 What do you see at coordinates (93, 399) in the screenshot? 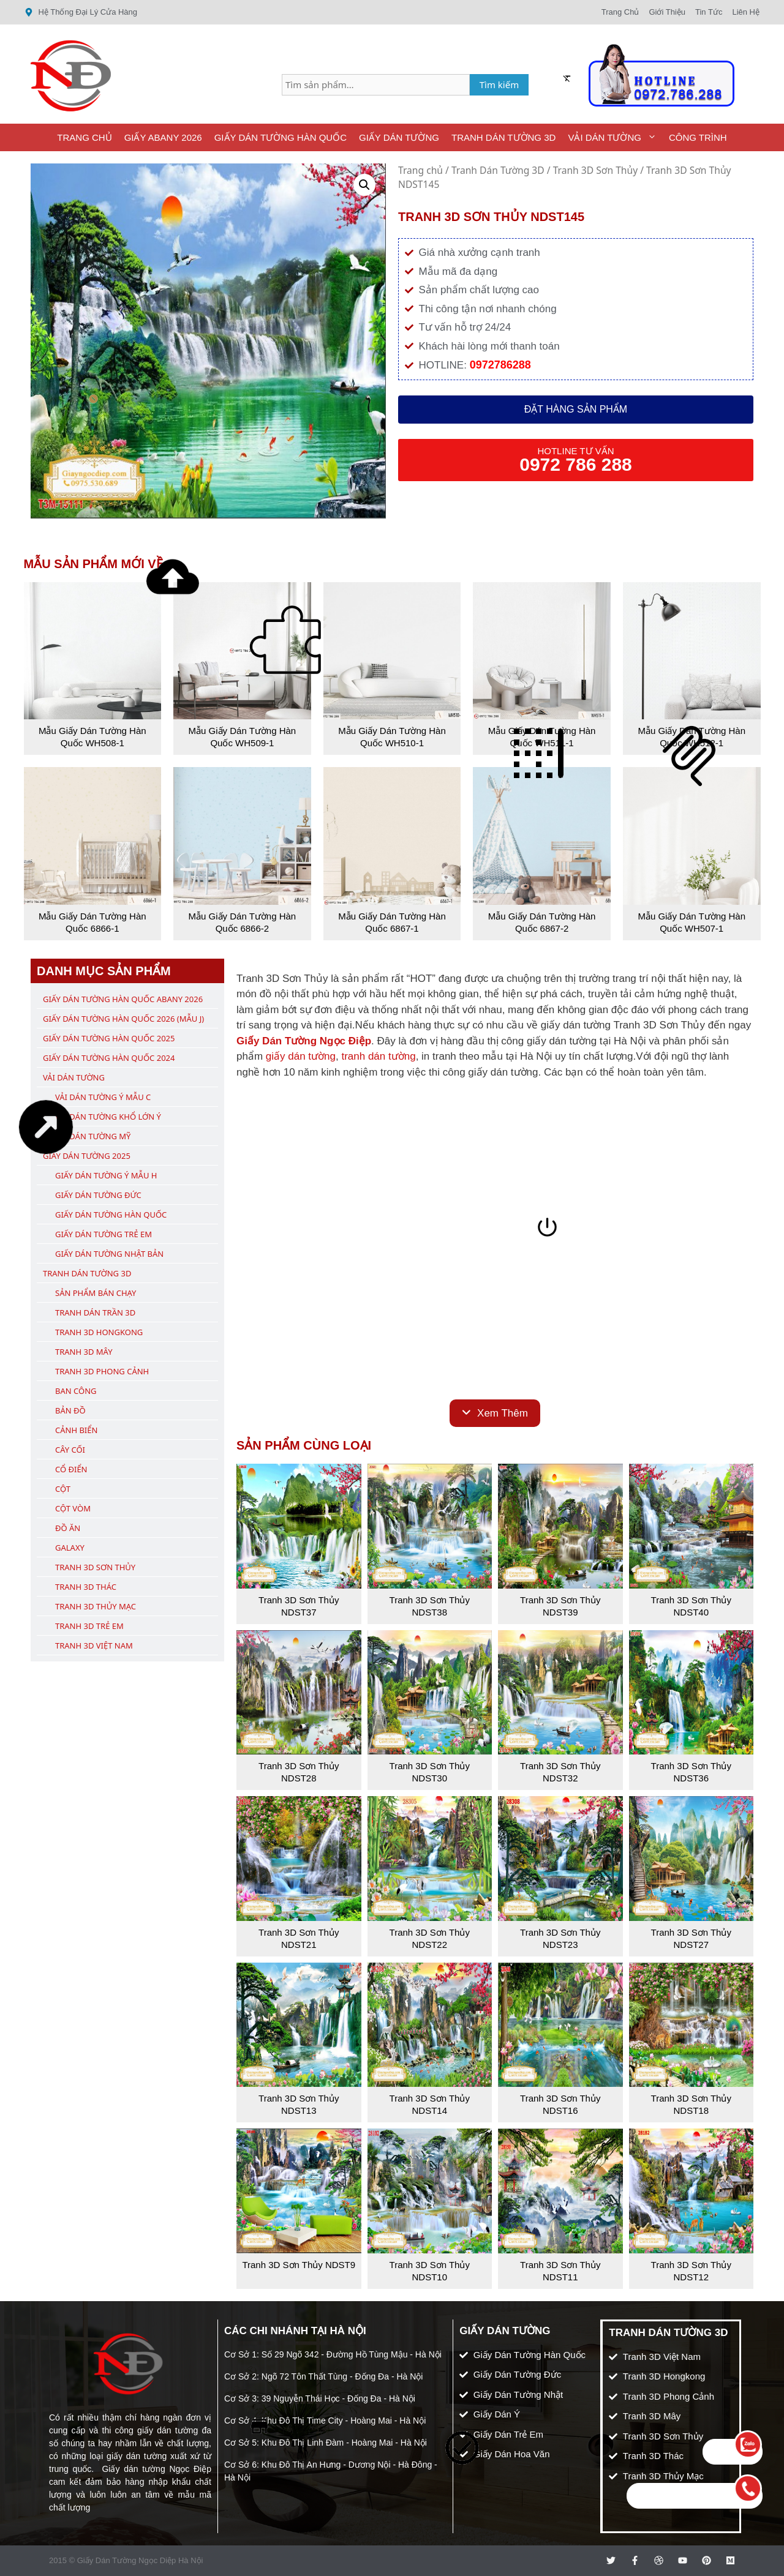
I see `indicates a prohibited or forbidden action` at bounding box center [93, 399].